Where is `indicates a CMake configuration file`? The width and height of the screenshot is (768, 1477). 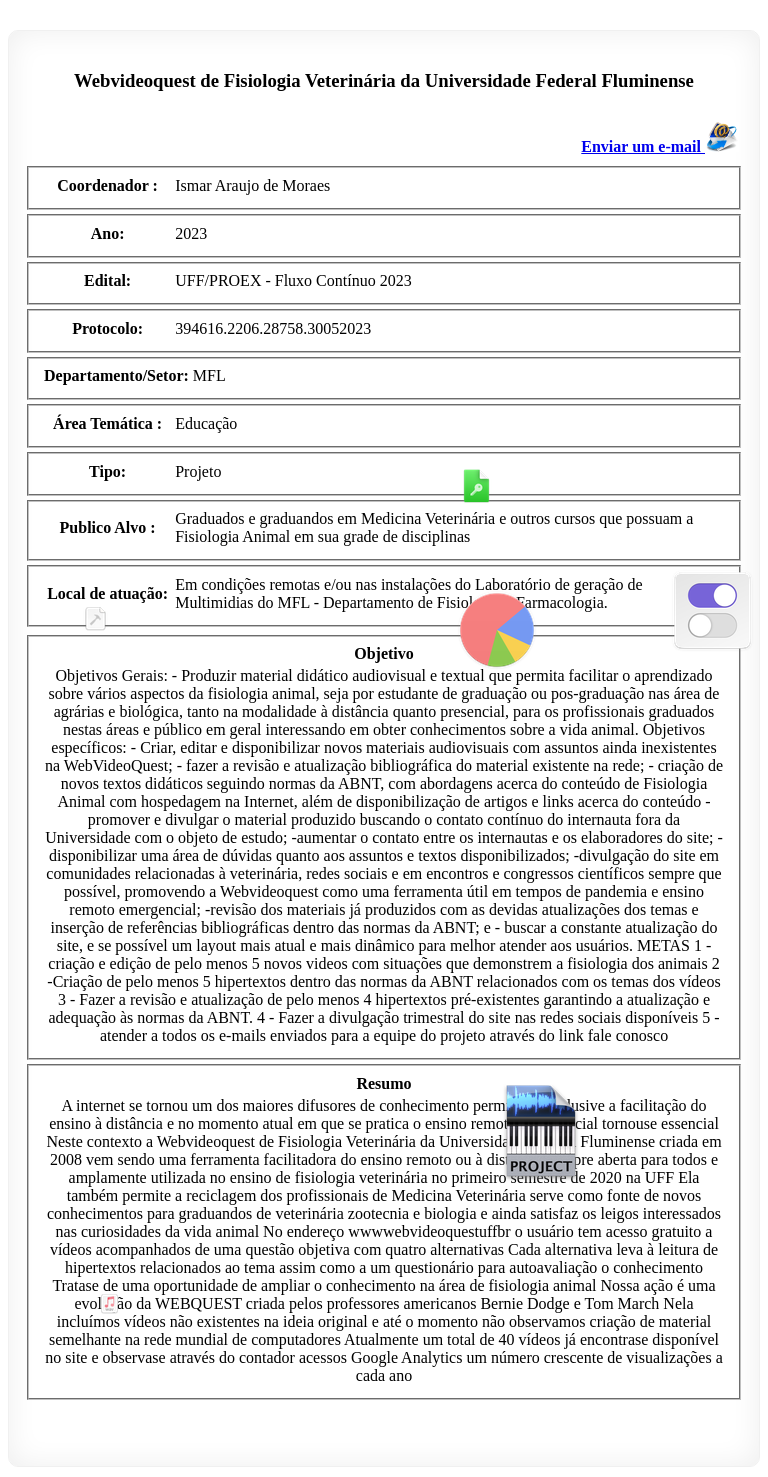
indicates a CMake configuration file is located at coordinates (95, 618).